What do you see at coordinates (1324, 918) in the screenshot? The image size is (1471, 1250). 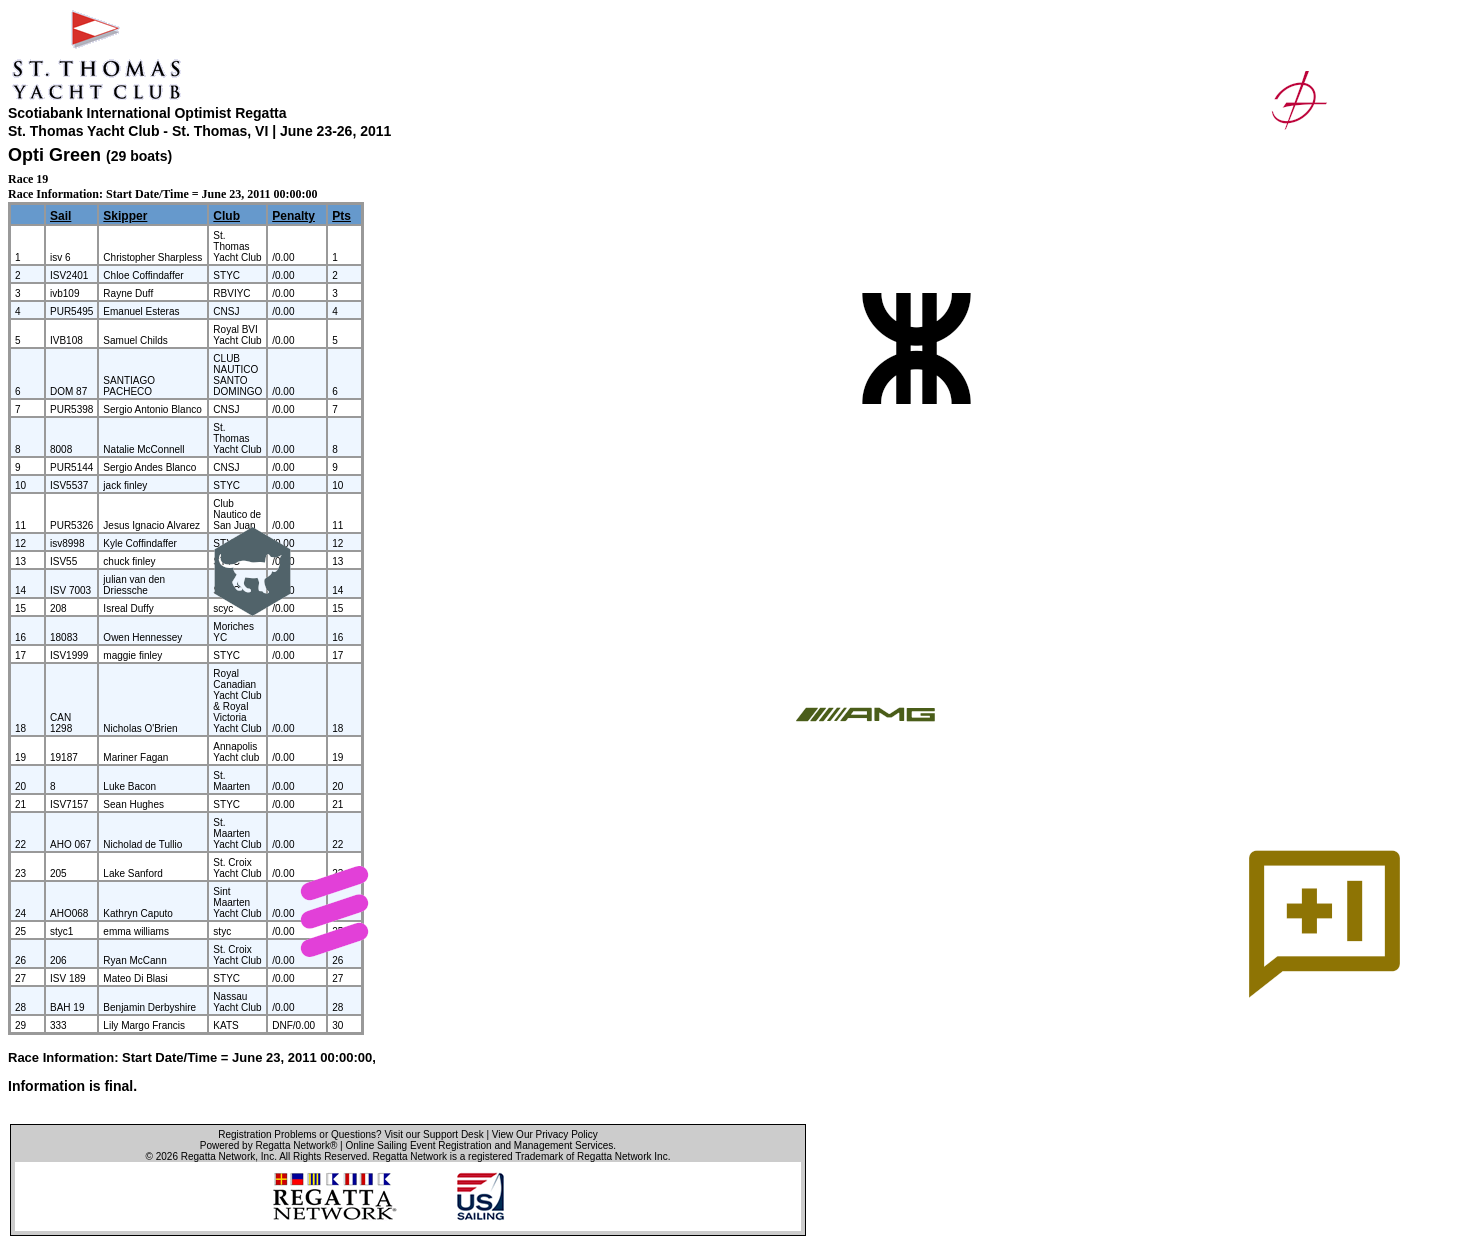 I see `add a follow-up message to a conversation` at bounding box center [1324, 918].